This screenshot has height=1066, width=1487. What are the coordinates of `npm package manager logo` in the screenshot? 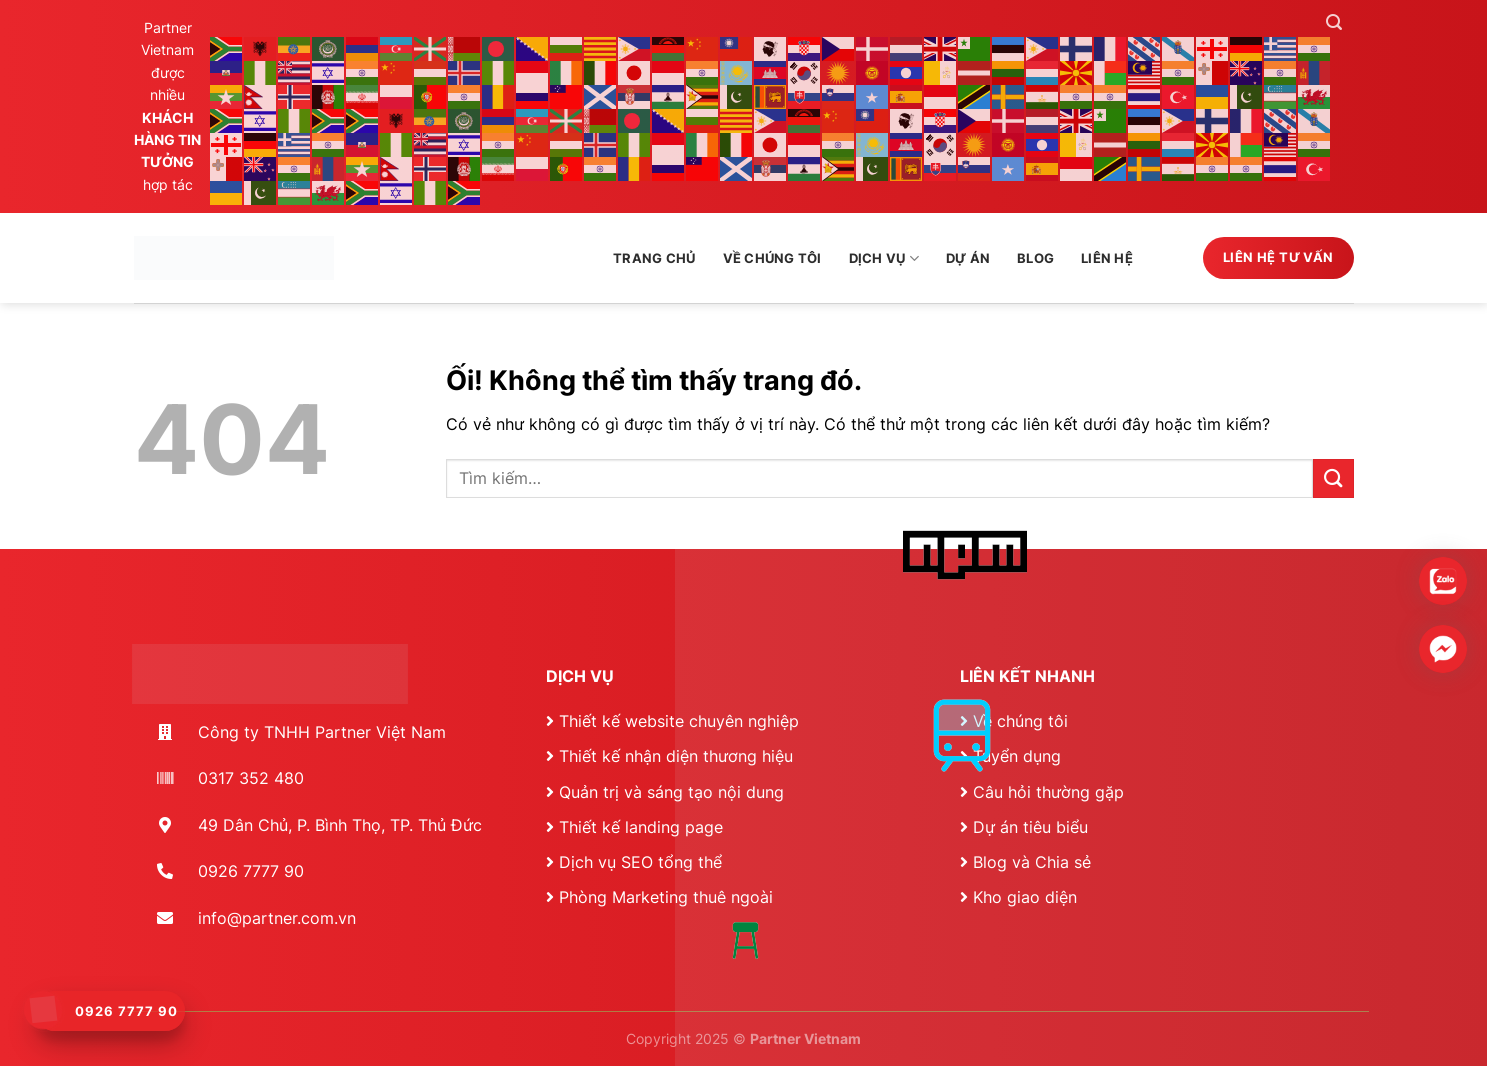 It's located at (965, 555).